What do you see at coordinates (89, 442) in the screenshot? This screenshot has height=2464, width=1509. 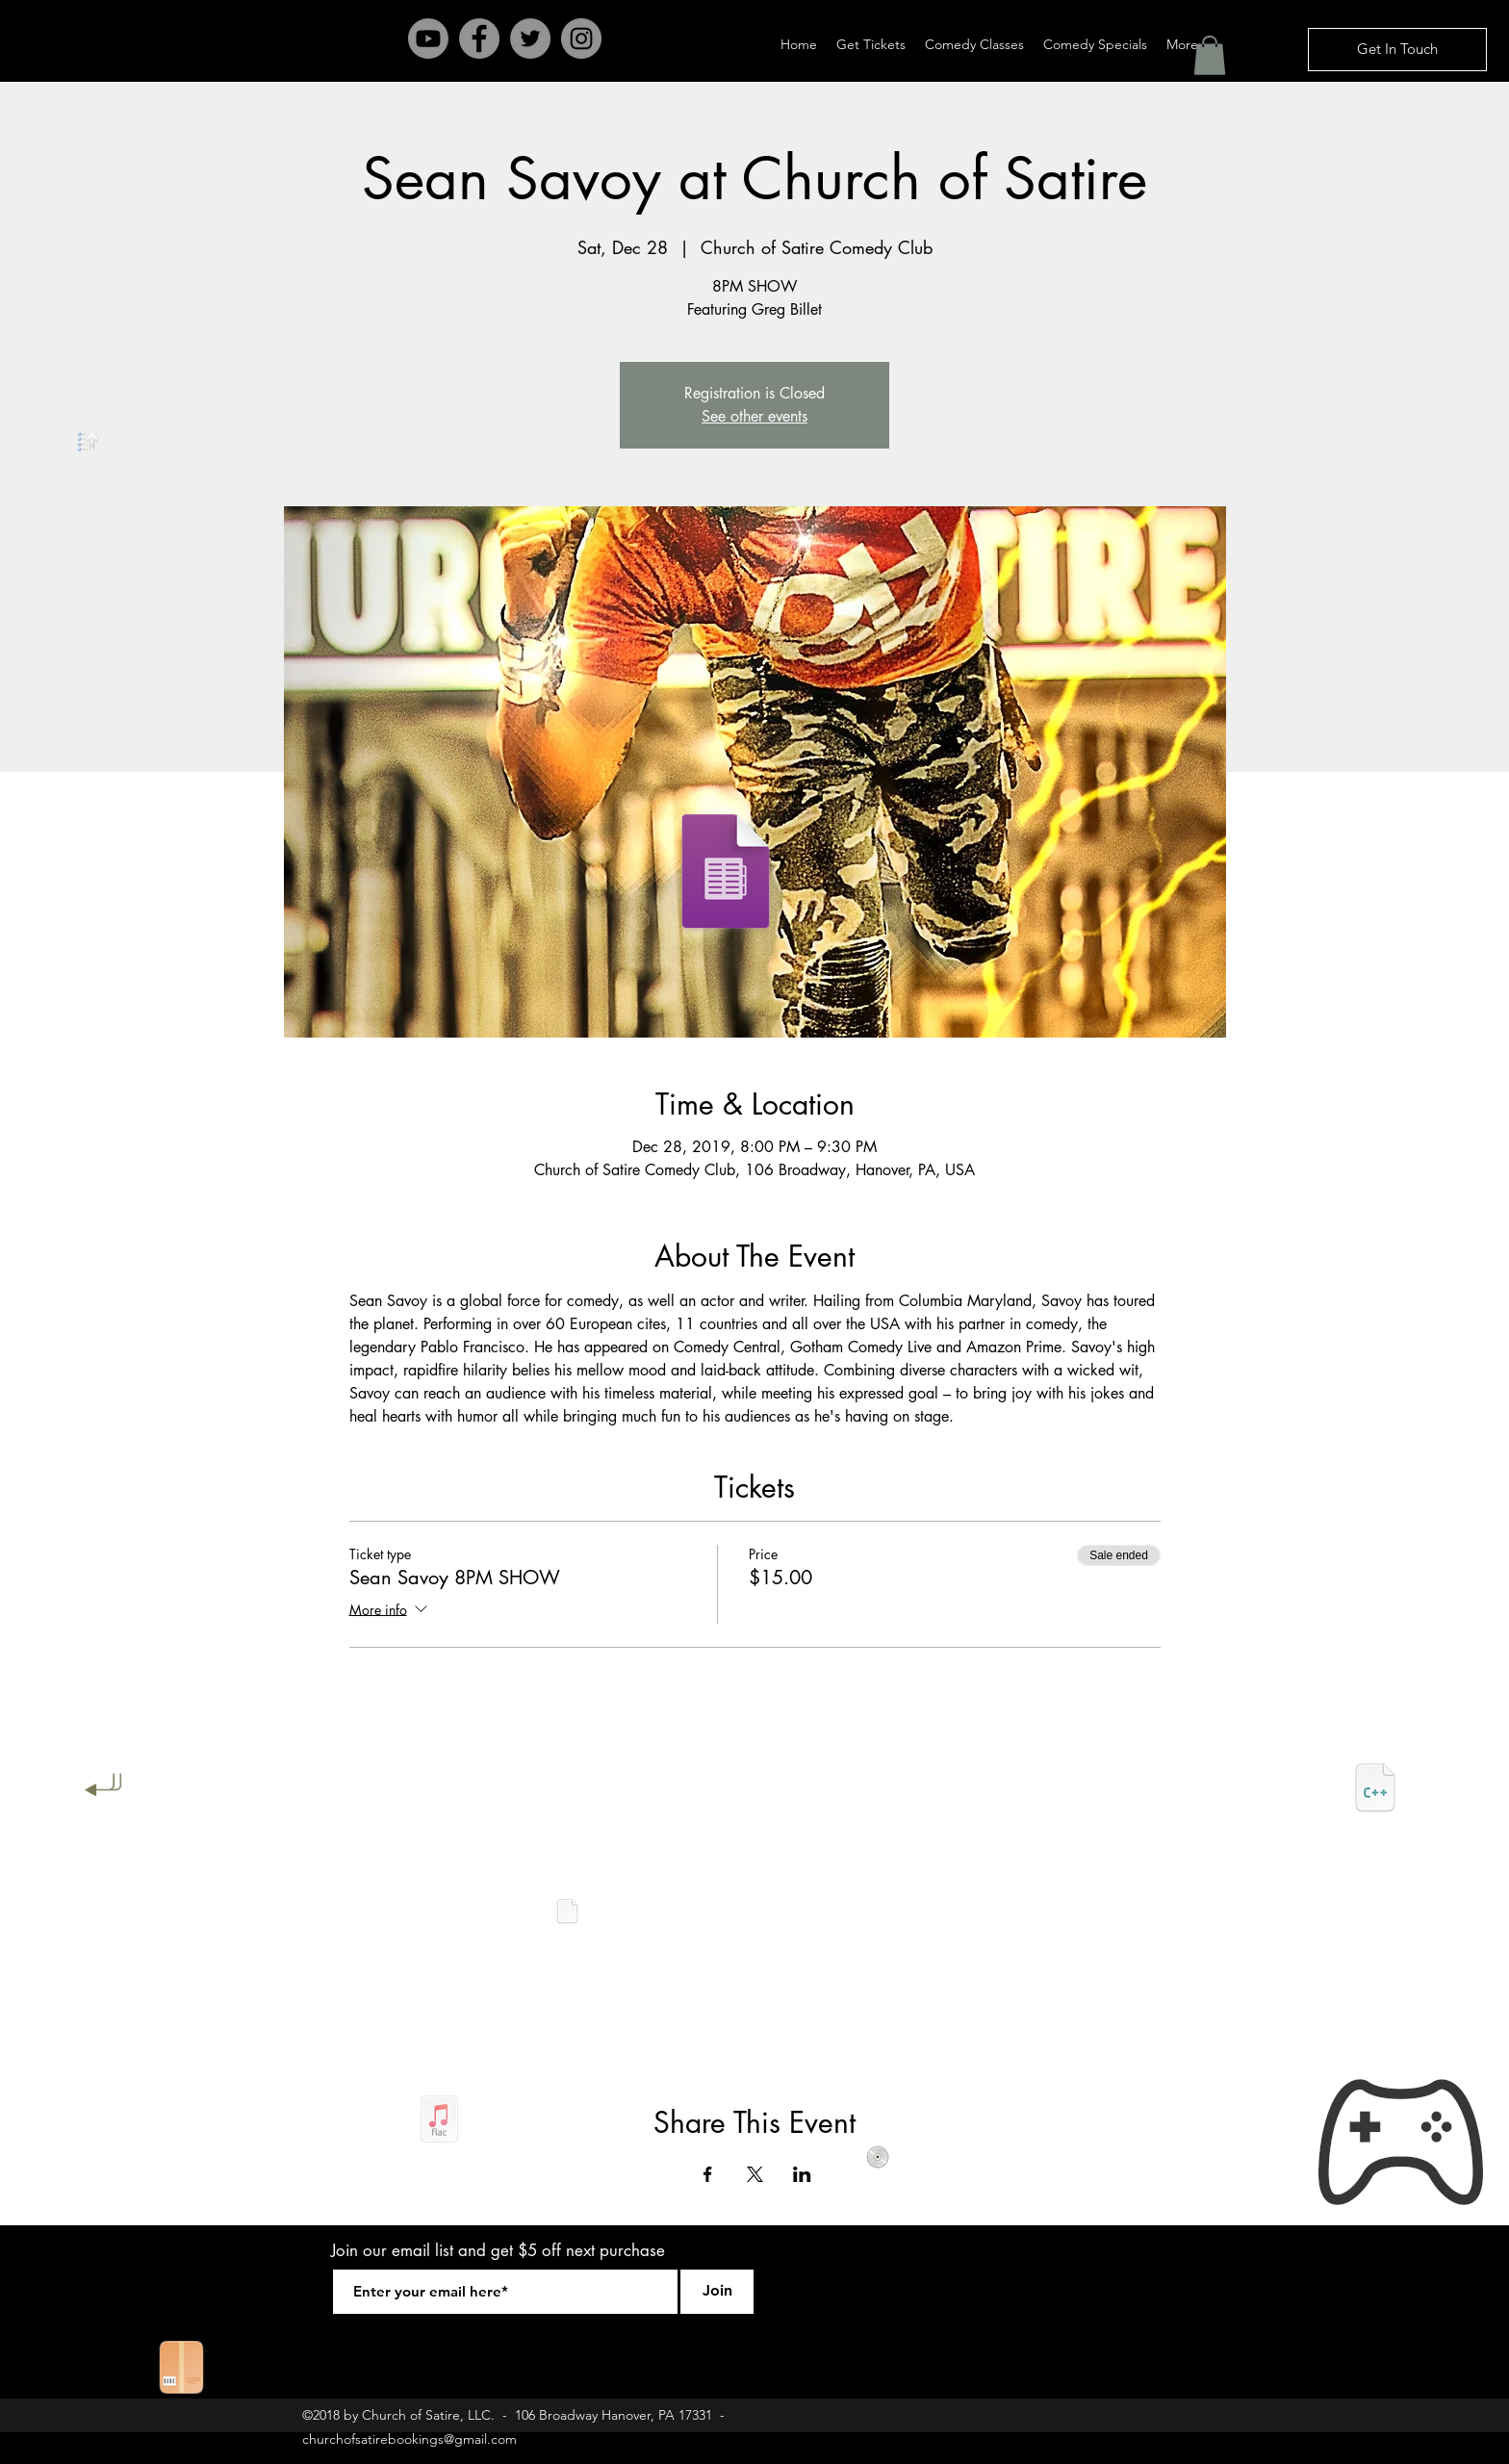 I see `sort items in descending order` at bounding box center [89, 442].